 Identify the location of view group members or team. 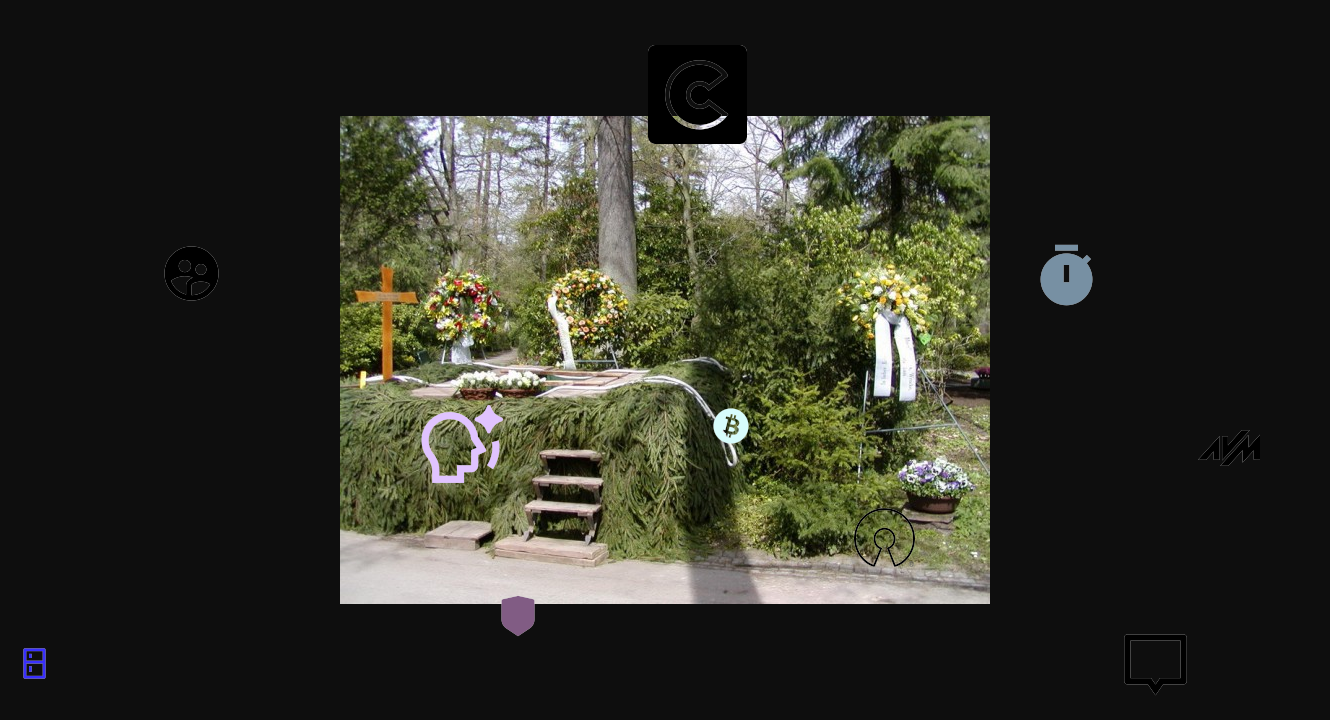
(191, 273).